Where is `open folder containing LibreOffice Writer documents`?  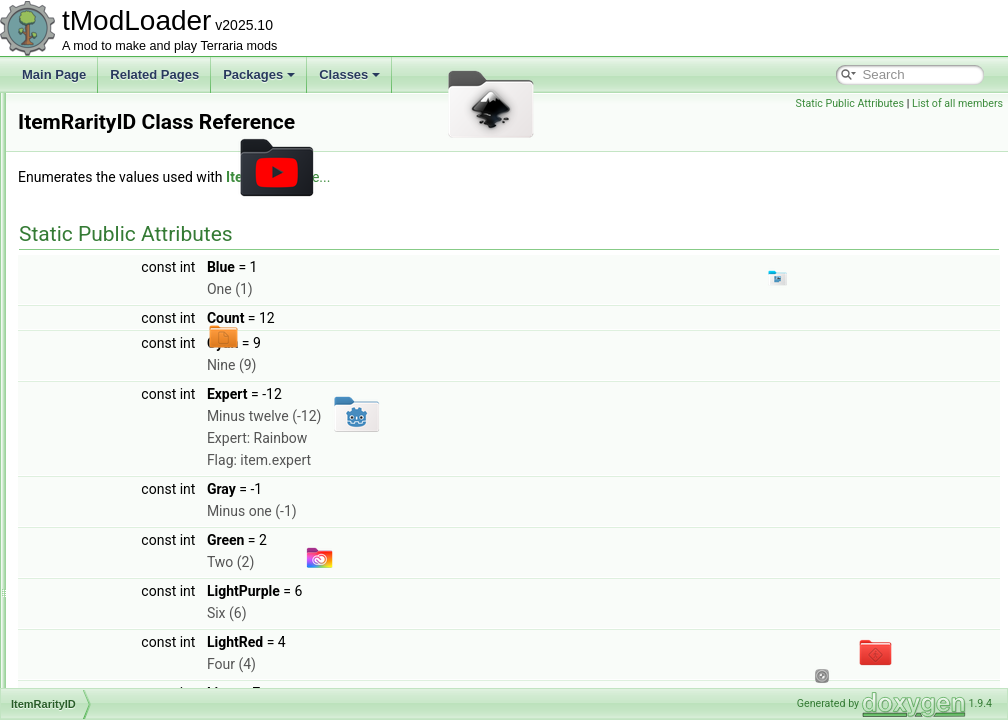
open folder containing LibreOffice Writer documents is located at coordinates (777, 278).